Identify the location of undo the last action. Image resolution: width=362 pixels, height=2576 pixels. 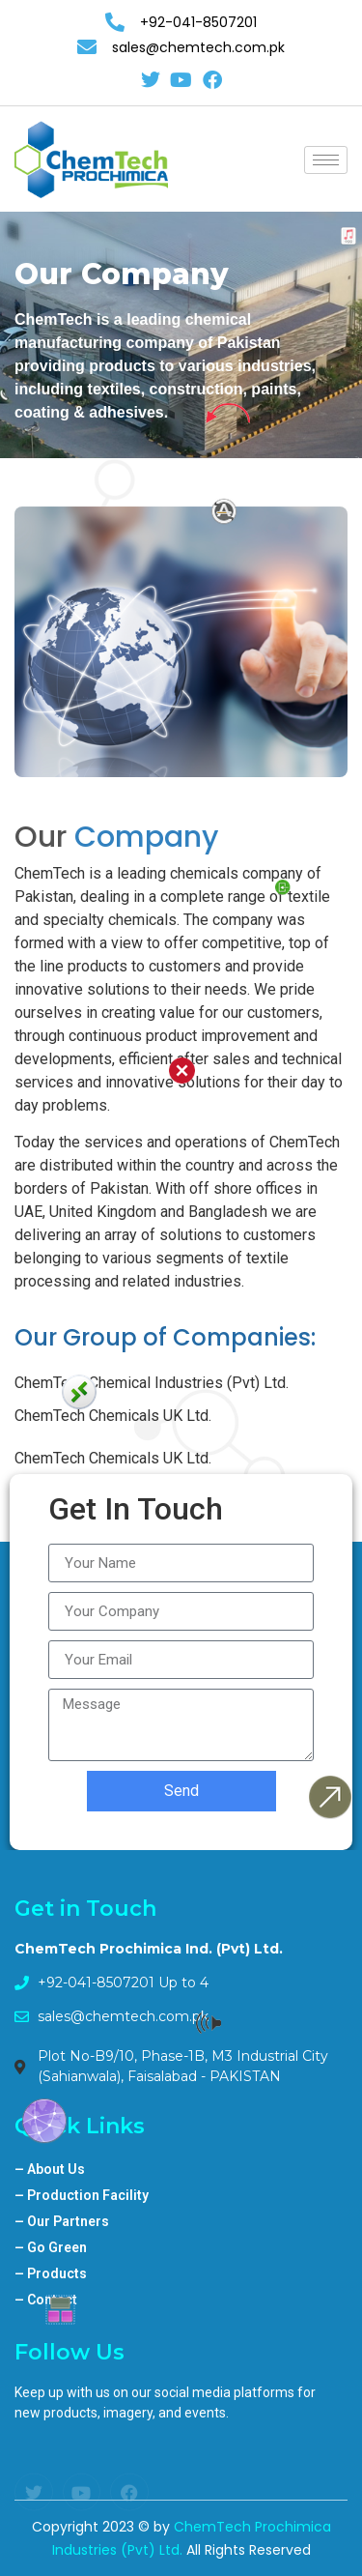
(228, 413).